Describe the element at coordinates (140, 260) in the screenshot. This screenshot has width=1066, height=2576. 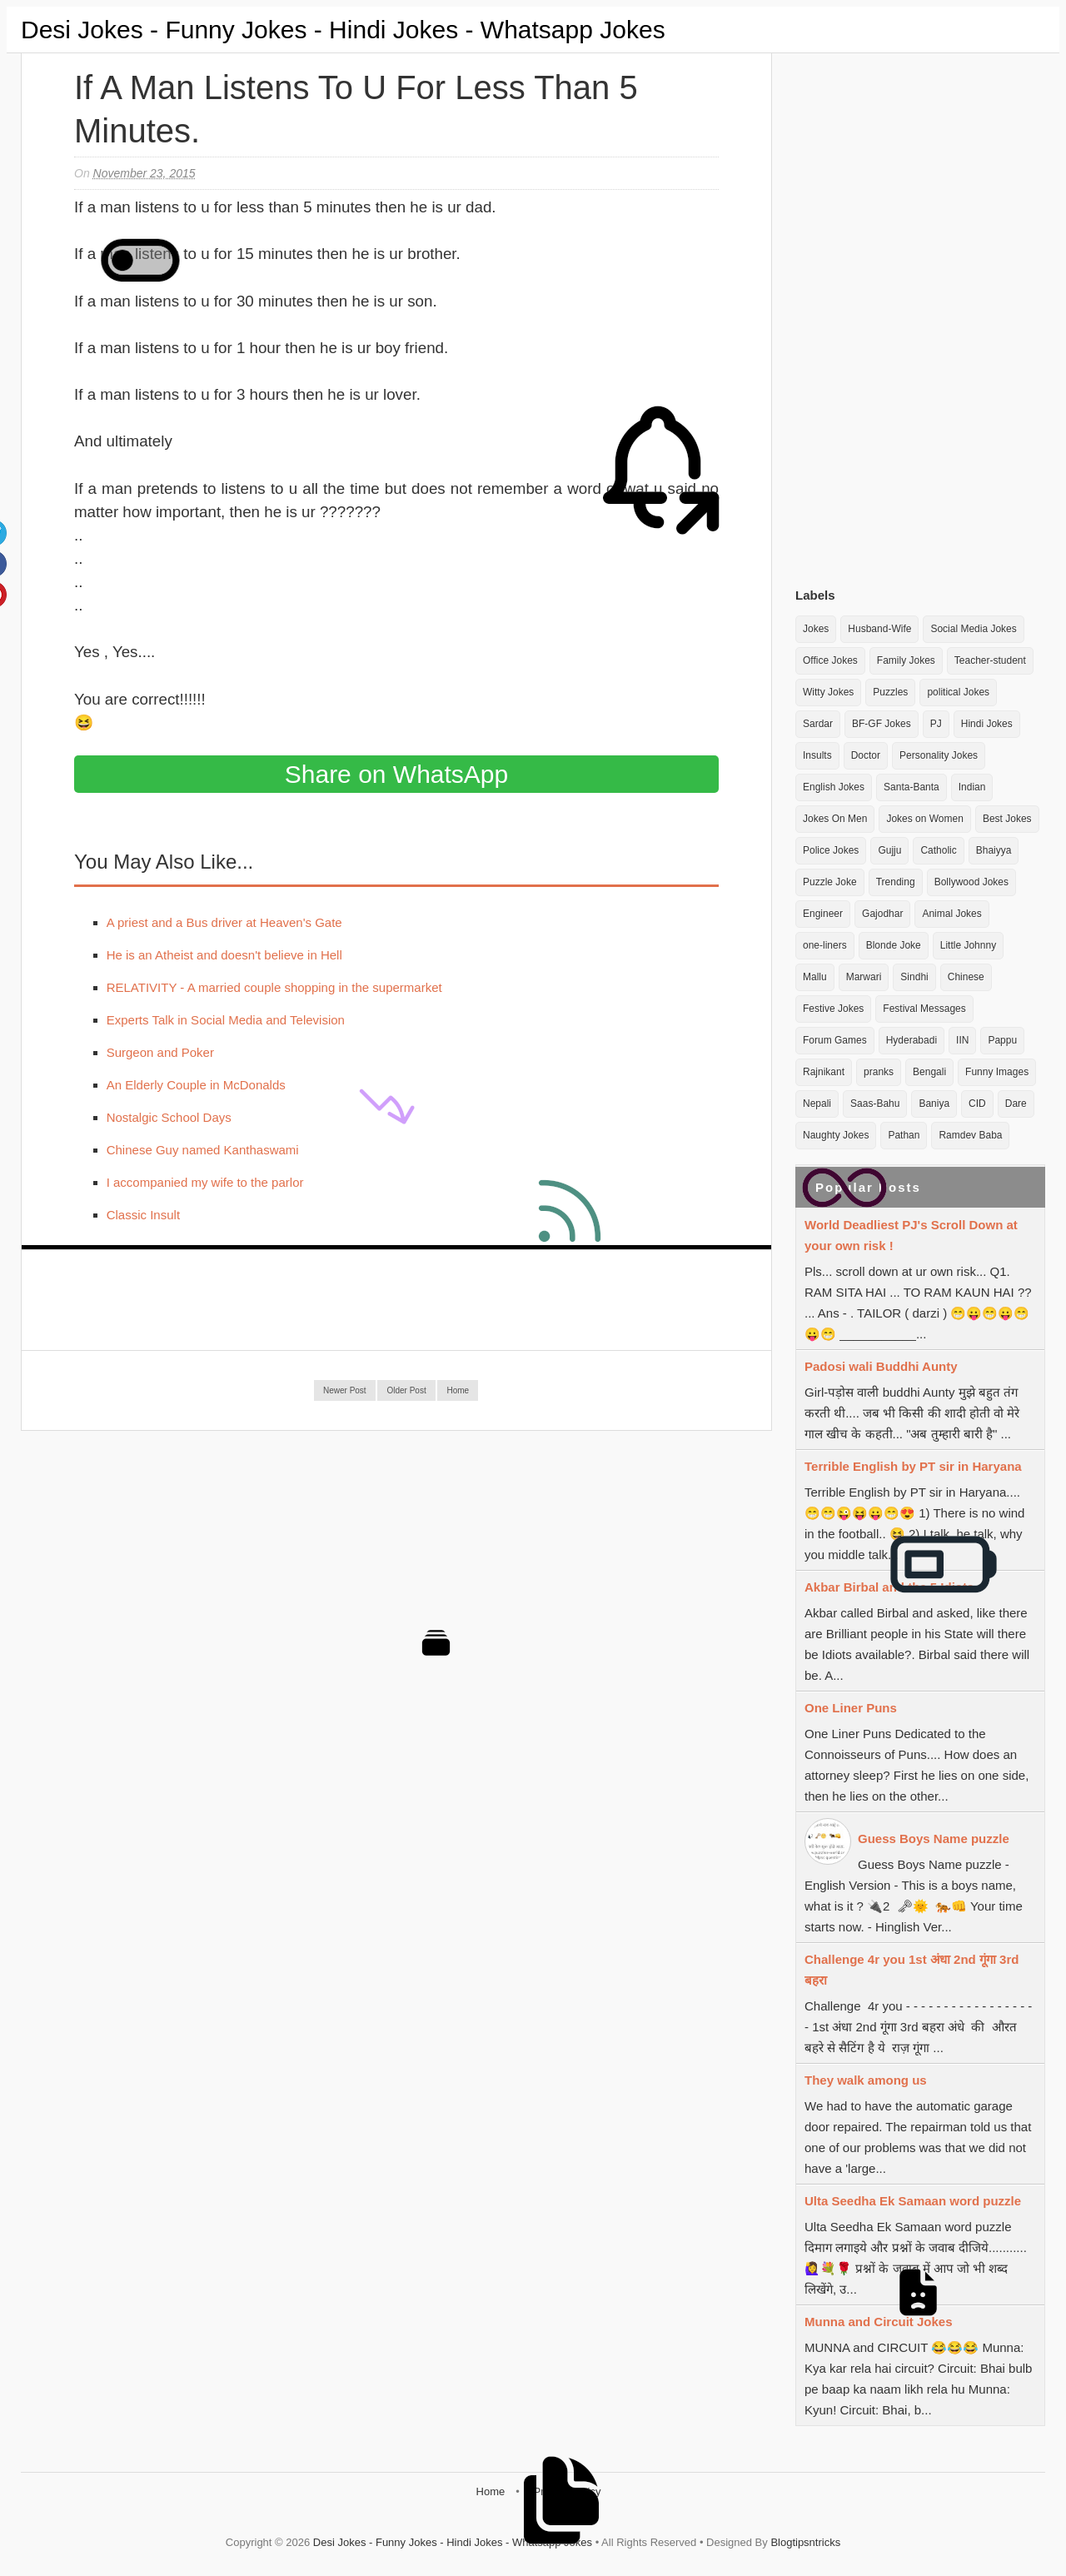
I see `toggle switch in the off position` at that location.